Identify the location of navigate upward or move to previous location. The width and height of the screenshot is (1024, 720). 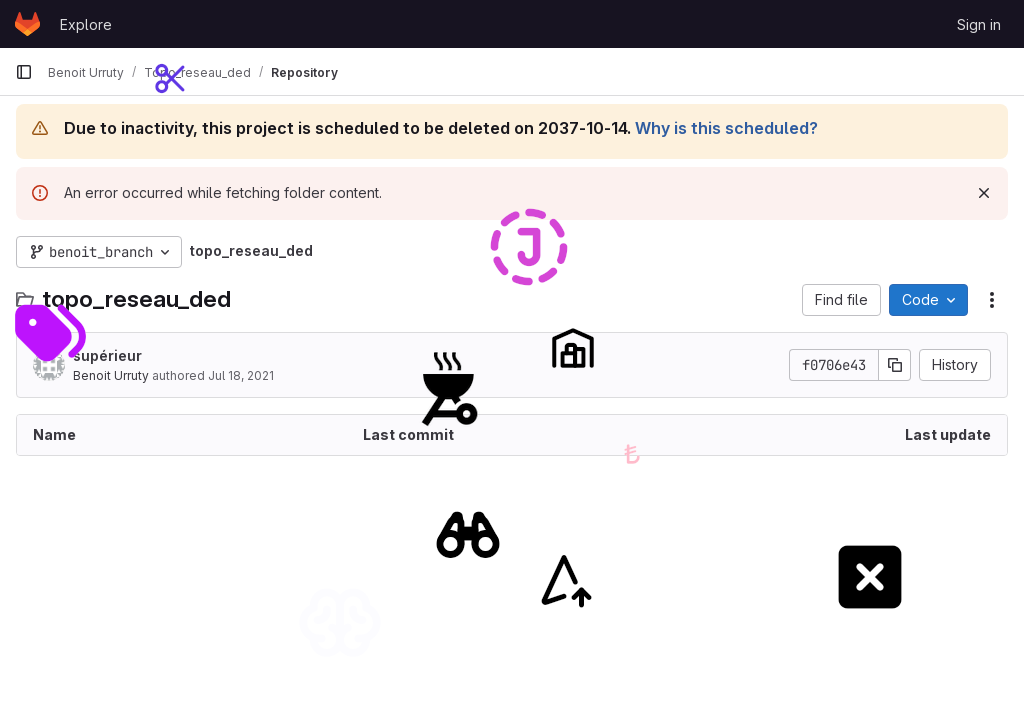
(564, 580).